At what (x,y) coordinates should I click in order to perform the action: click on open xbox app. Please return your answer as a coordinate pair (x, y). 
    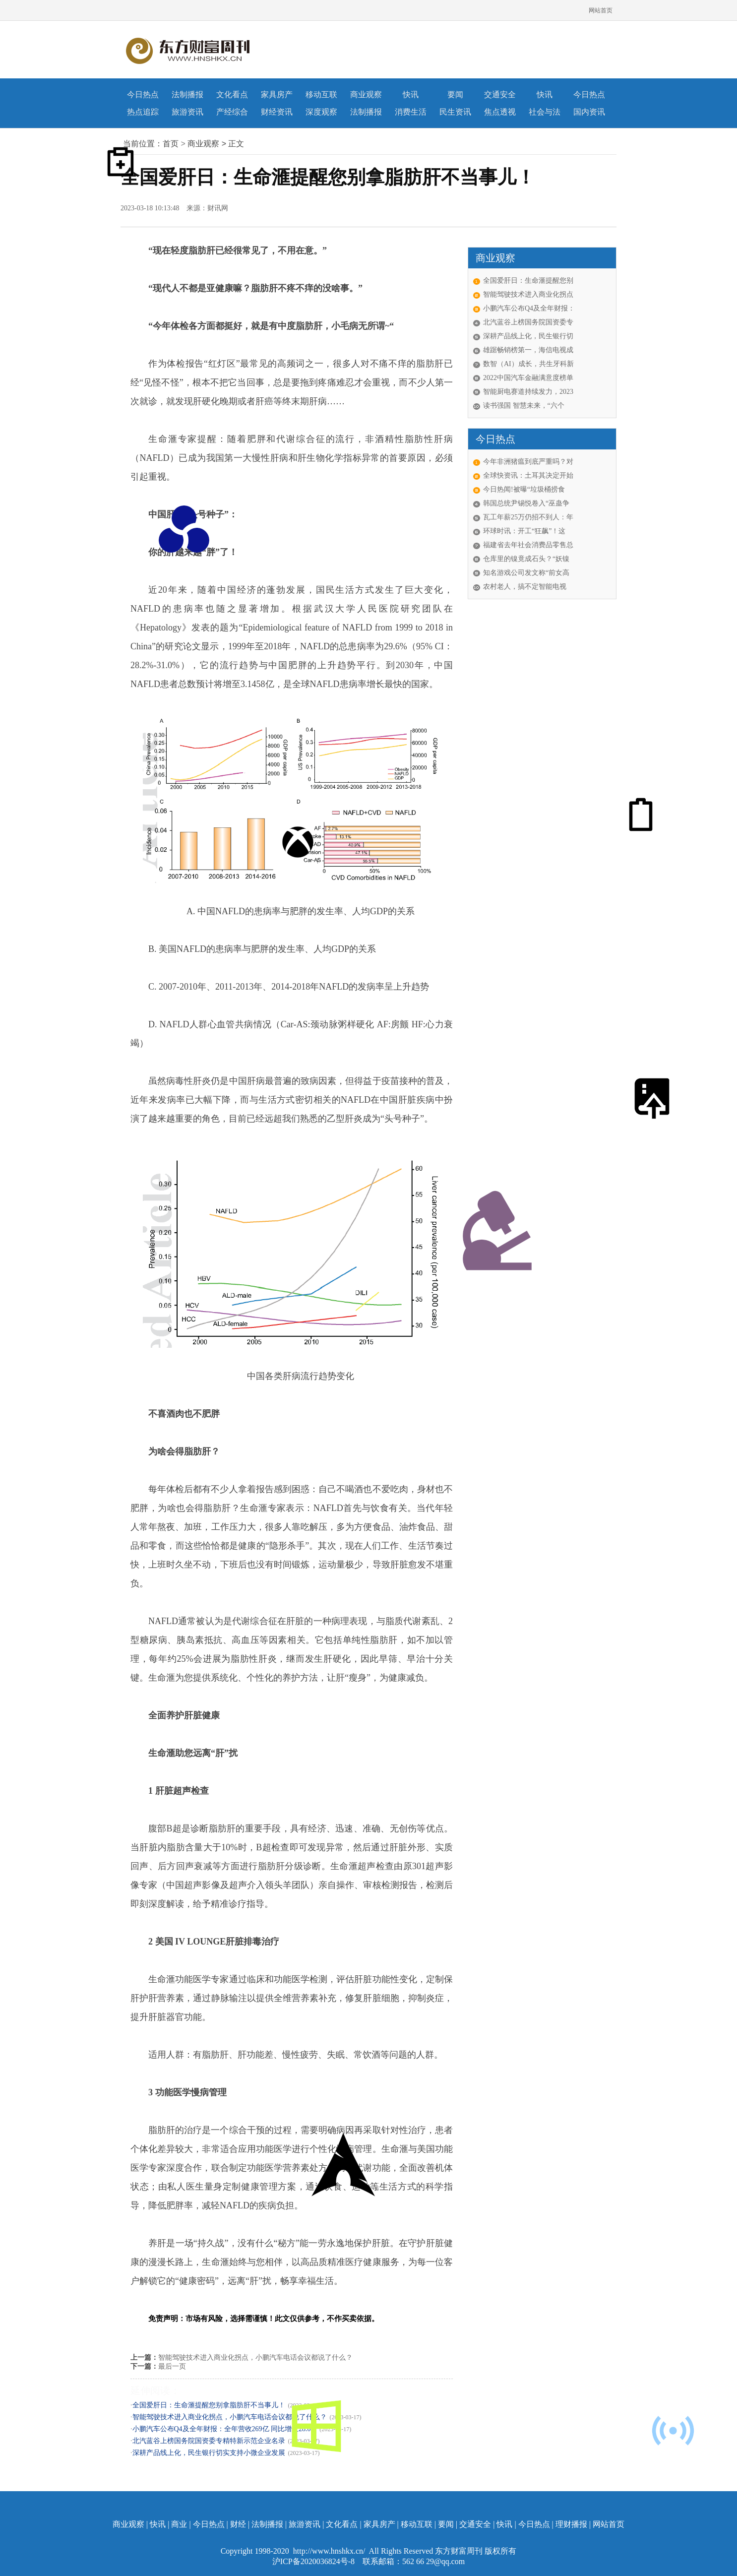
    Looking at the image, I should click on (298, 842).